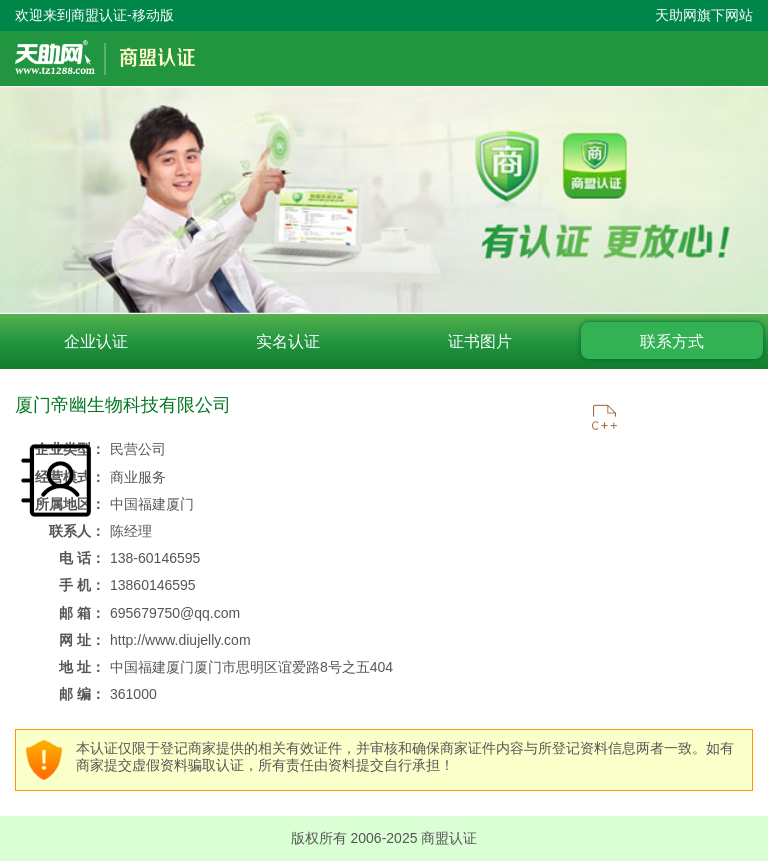 The height and width of the screenshot is (861, 768). What do you see at coordinates (604, 418) in the screenshot?
I see `open a C++ source file` at bounding box center [604, 418].